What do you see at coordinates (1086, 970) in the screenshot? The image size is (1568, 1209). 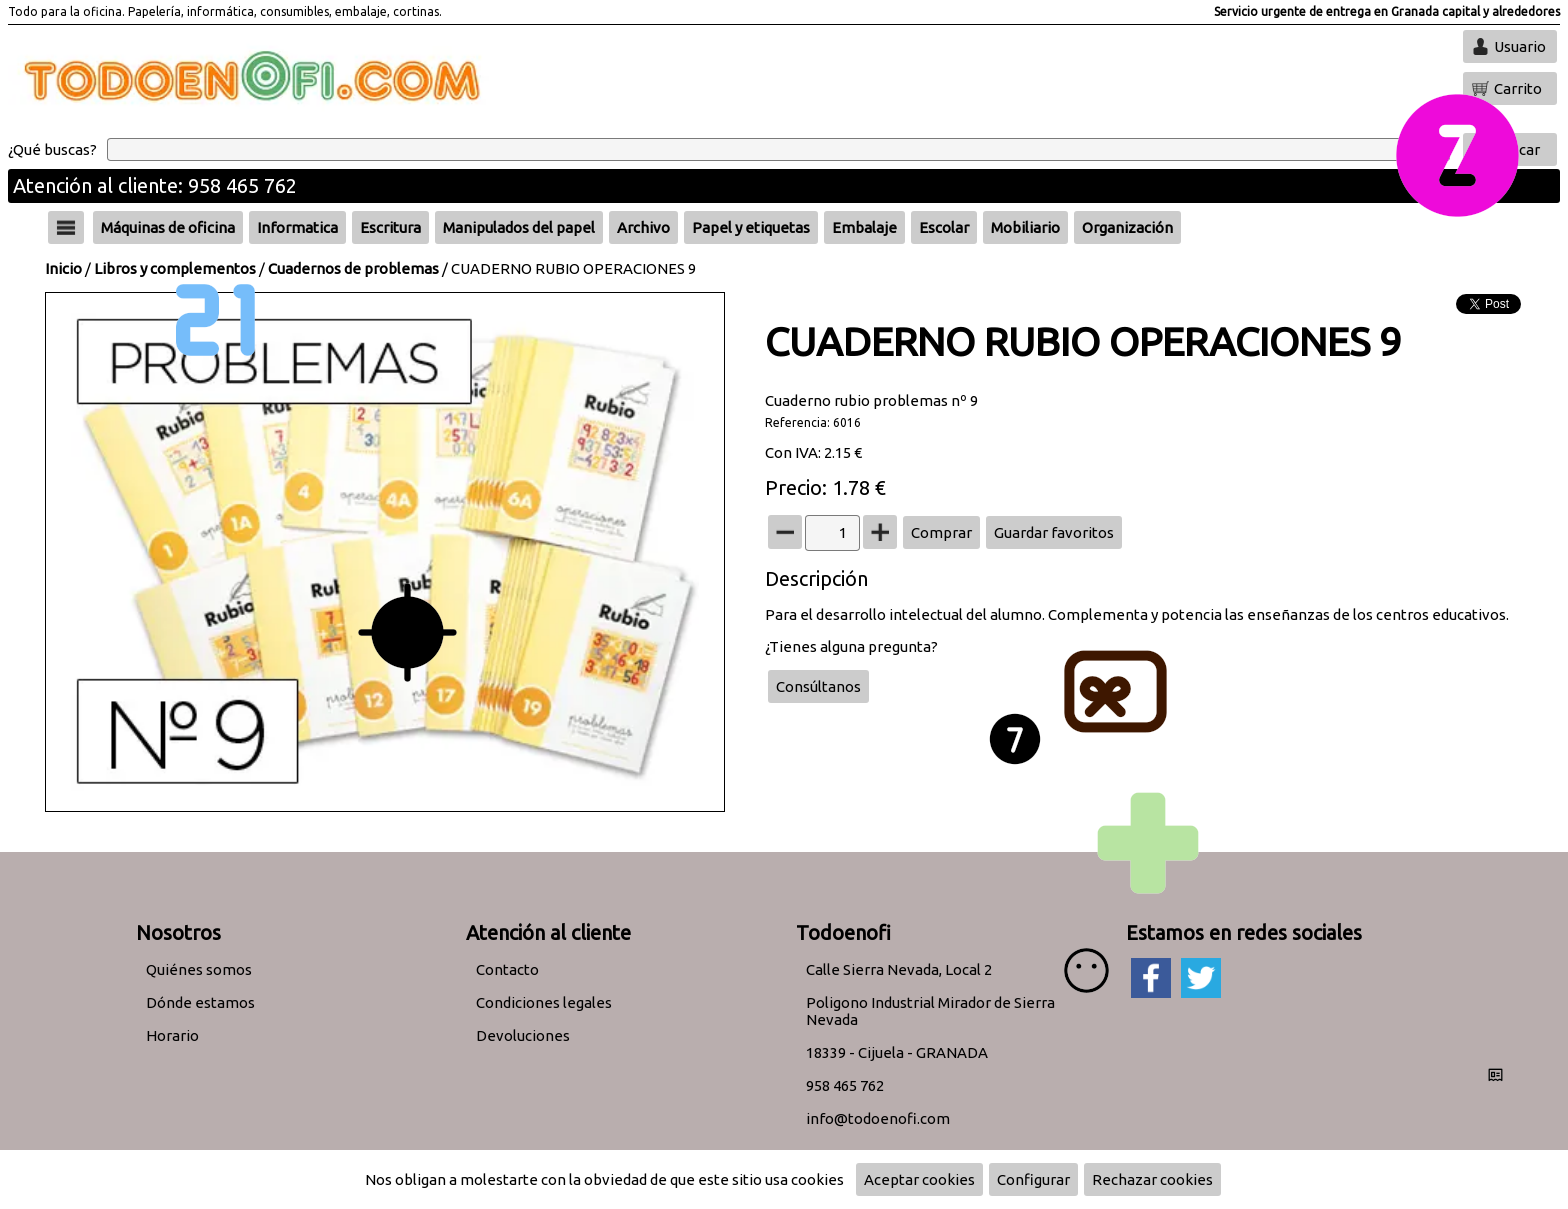 I see `add a reaction or emoji` at bounding box center [1086, 970].